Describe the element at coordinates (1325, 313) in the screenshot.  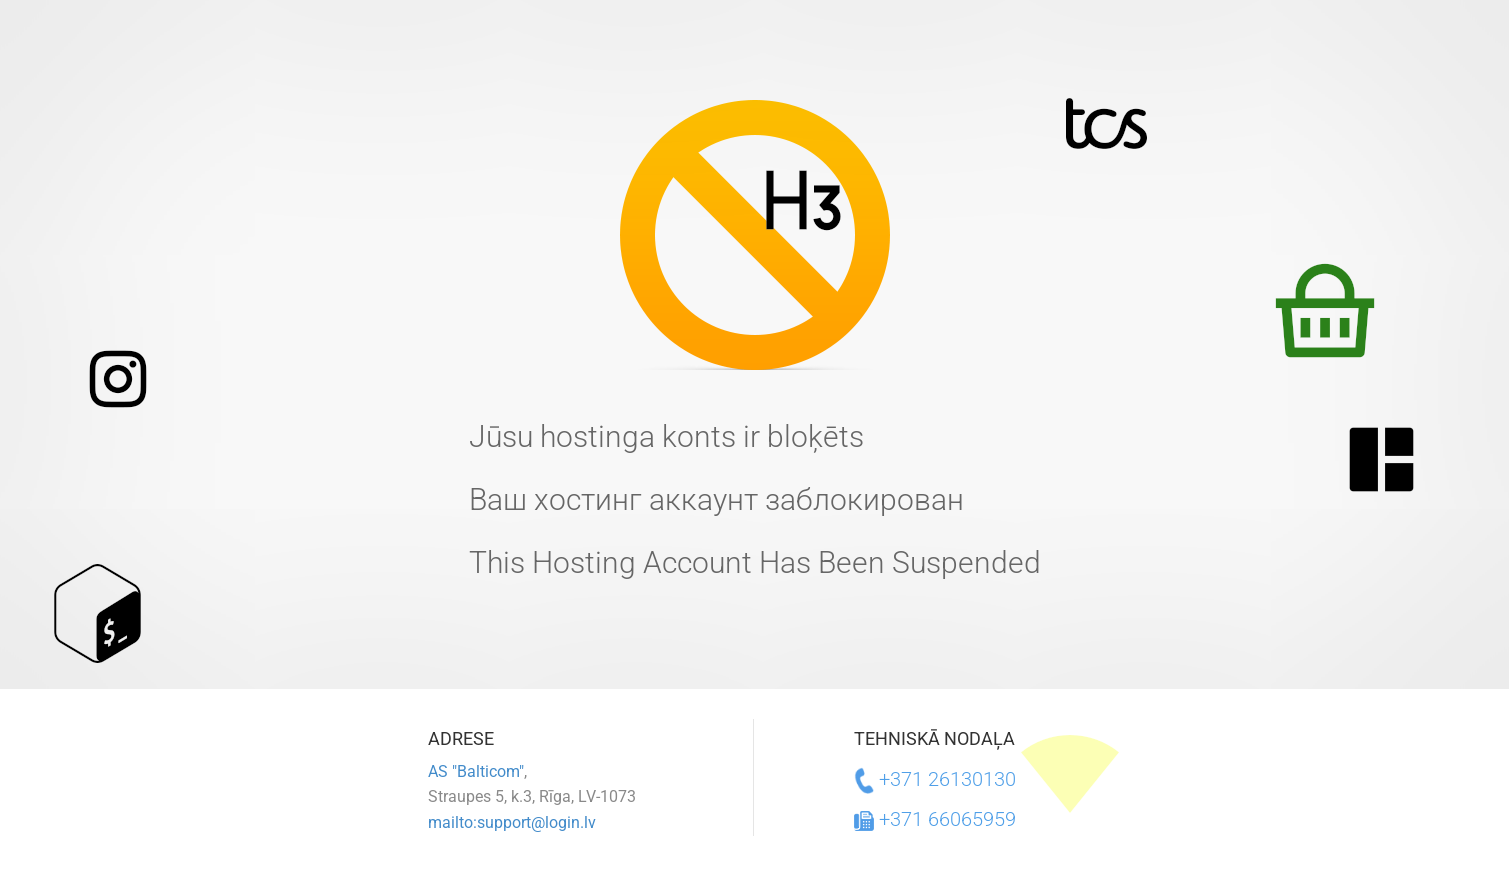
I see `view your shopping basket` at that location.